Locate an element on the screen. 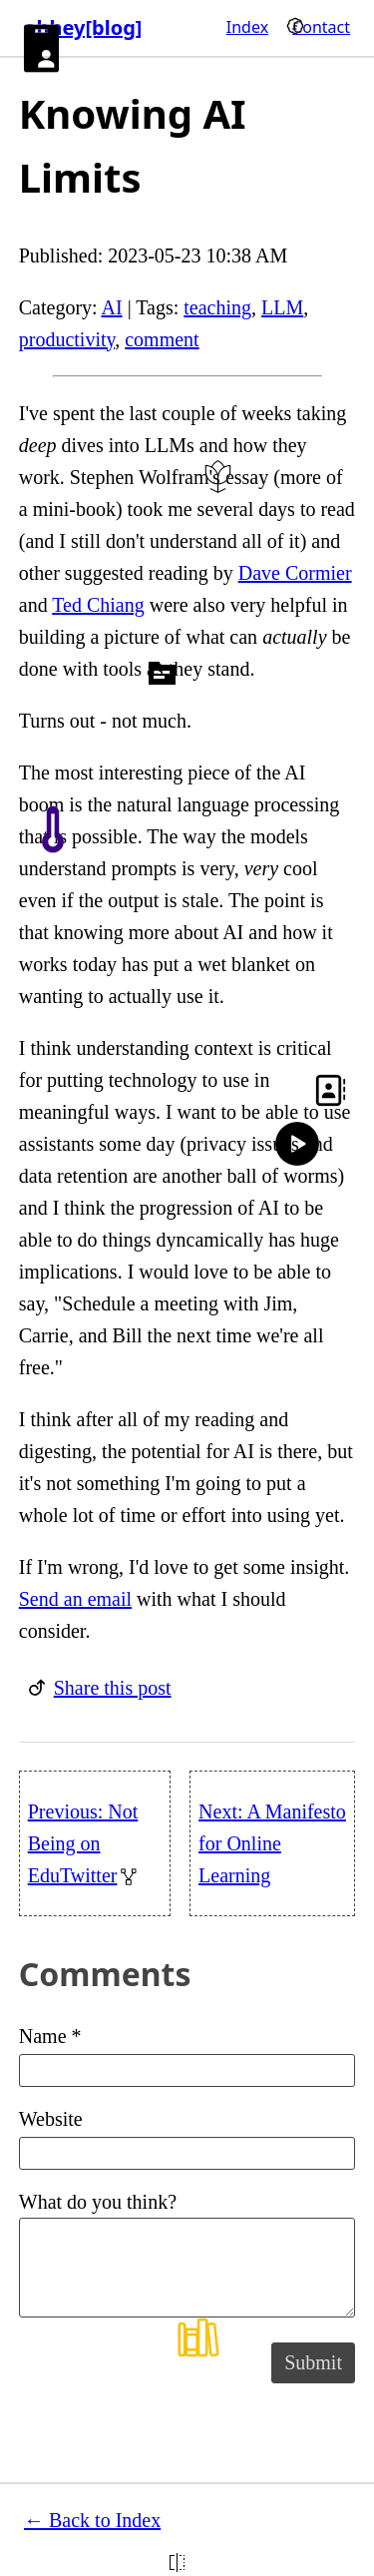  play media or video content is located at coordinates (297, 1144).